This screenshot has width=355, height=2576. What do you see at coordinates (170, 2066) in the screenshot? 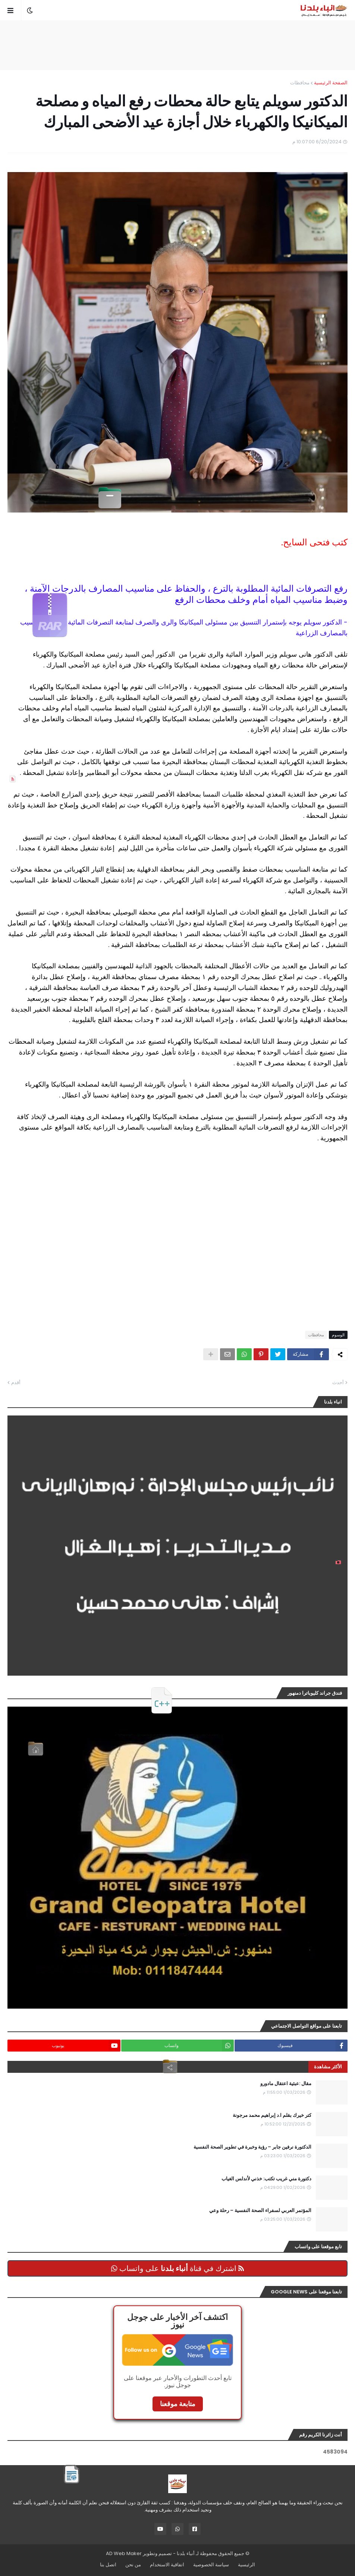
I see `open your public shared folder` at bounding box center [170, 2066].